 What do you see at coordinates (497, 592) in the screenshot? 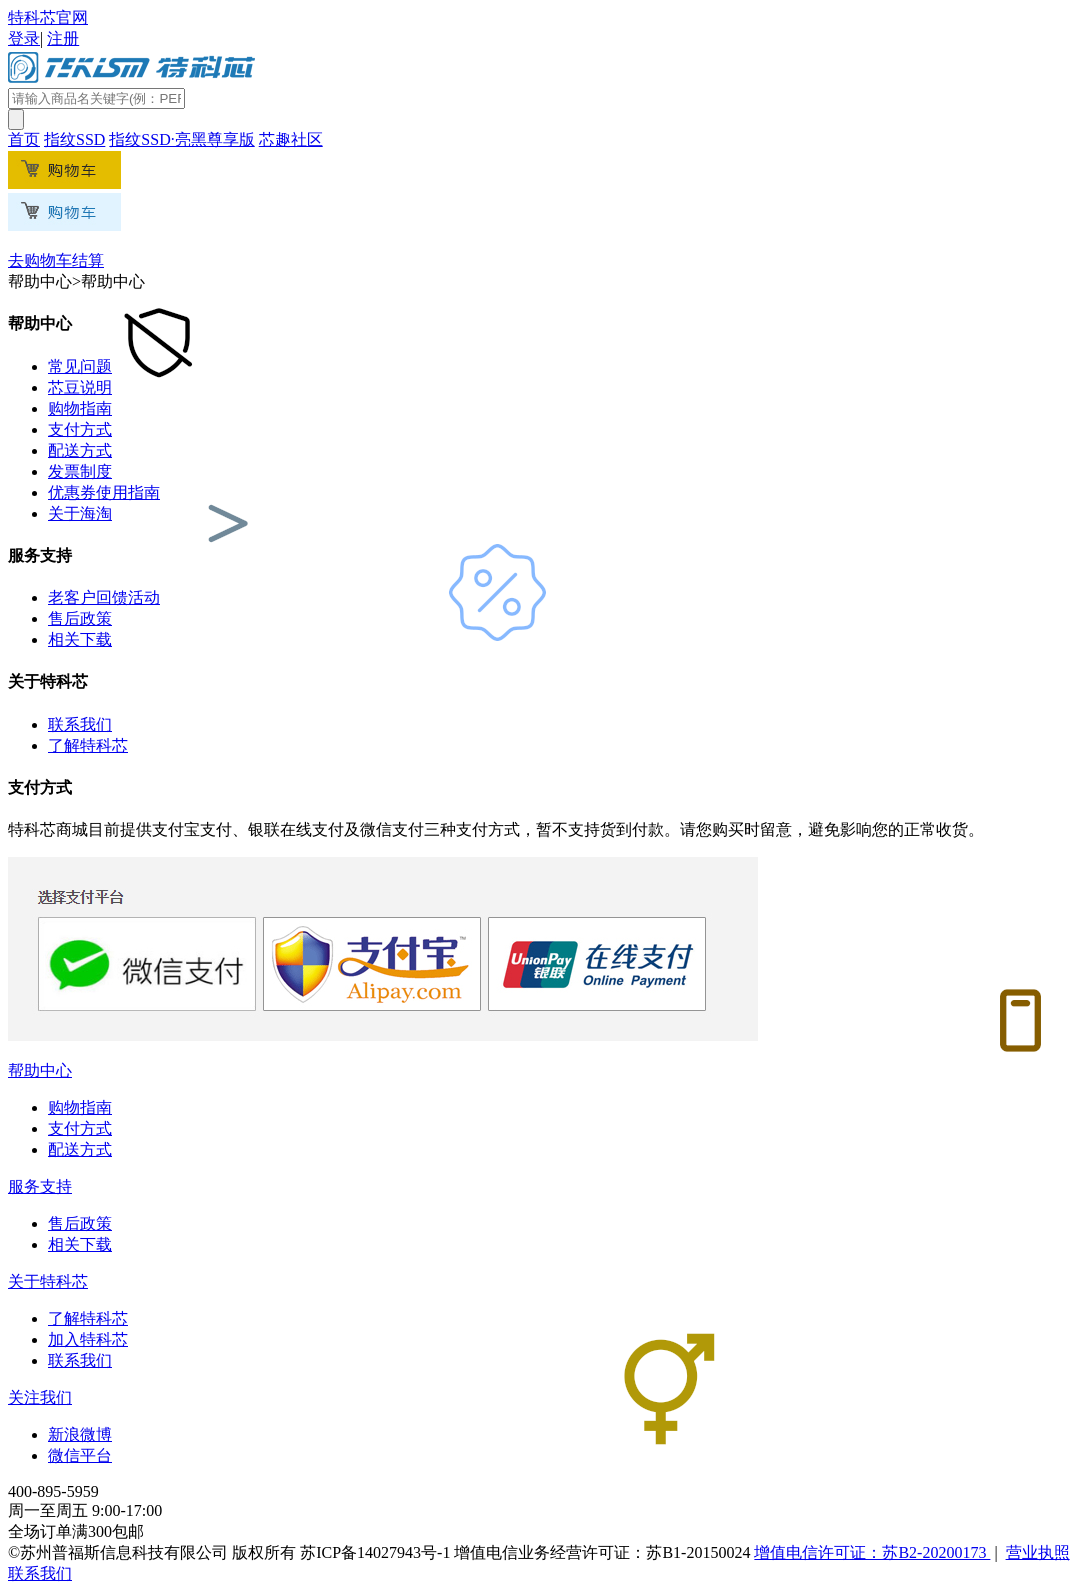
I see `view available discounts or promotions` at bounding box center [497, 592].